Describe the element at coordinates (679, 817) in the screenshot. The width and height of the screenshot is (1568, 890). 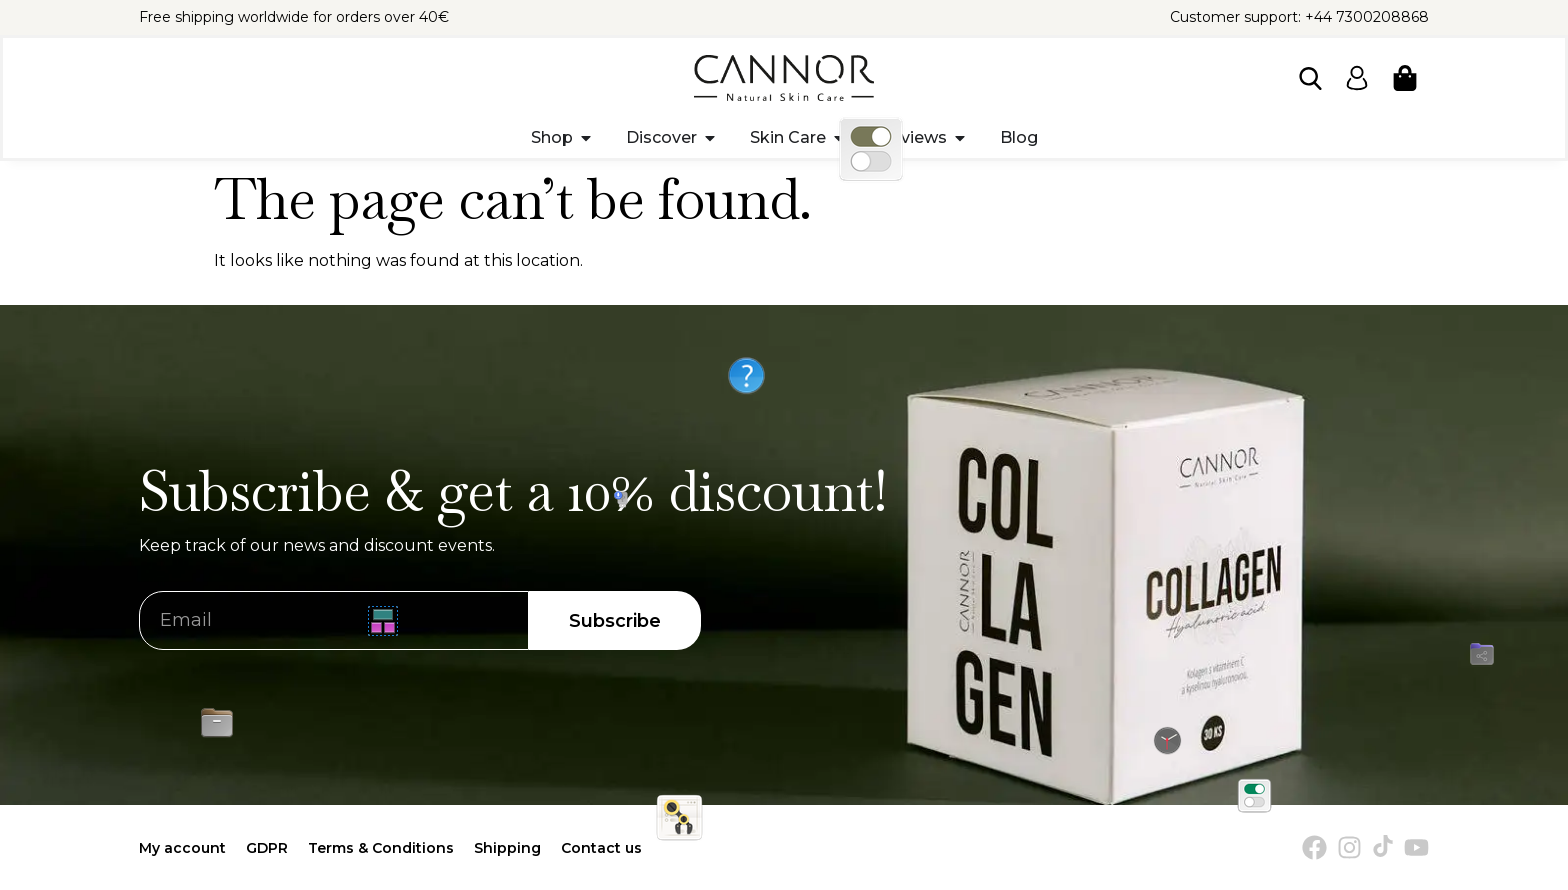
I see `open GNOME Builder development environment` at that location.